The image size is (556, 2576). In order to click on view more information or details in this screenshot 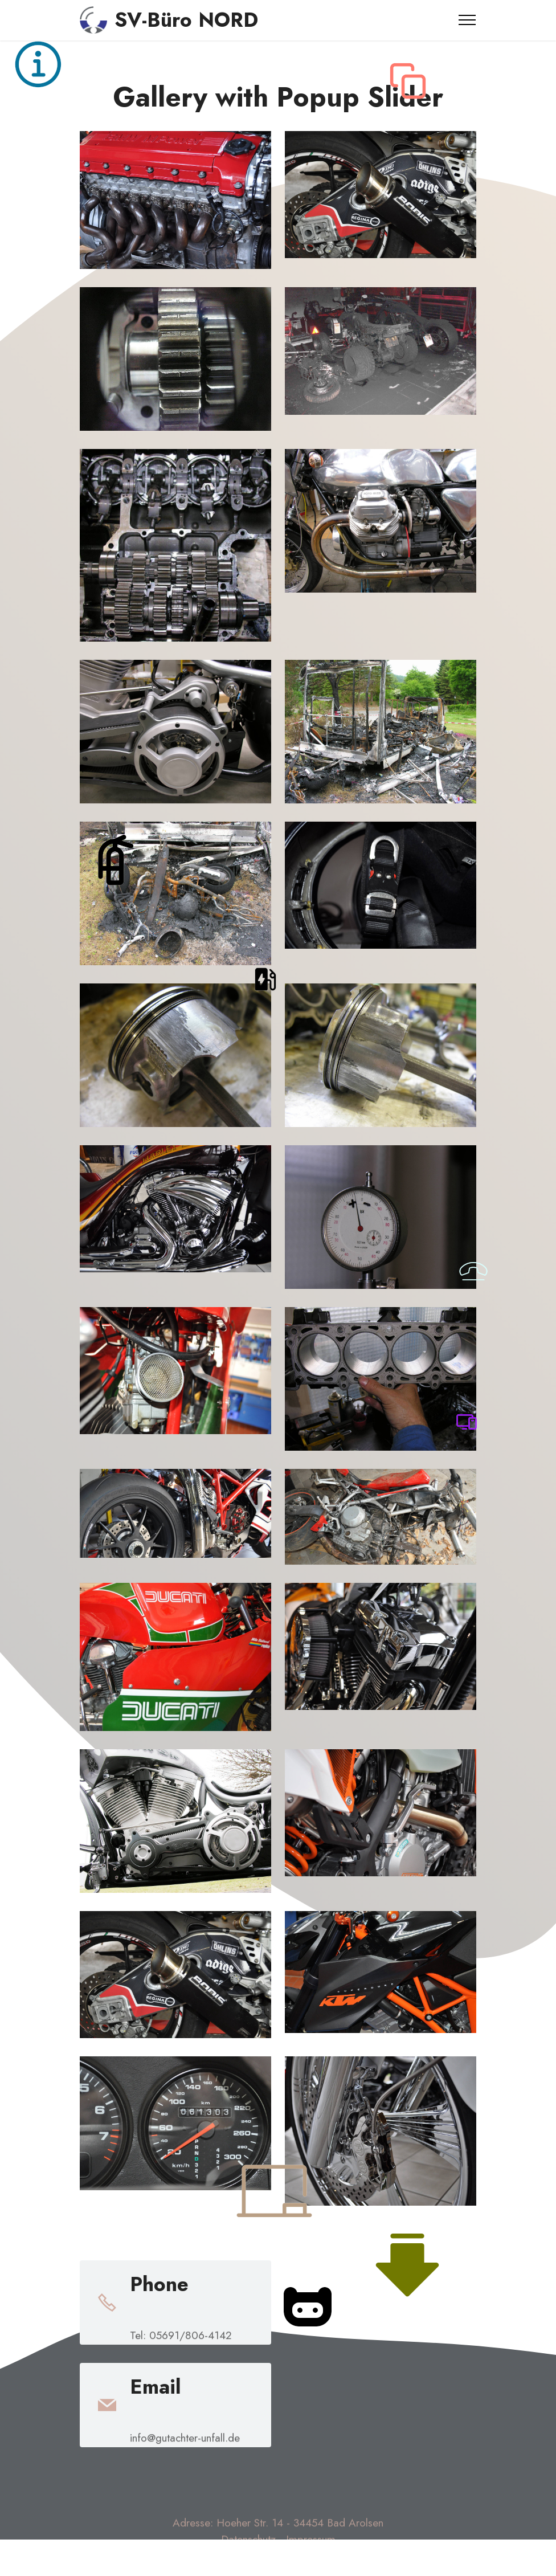, I will do `click(39, 65)`.